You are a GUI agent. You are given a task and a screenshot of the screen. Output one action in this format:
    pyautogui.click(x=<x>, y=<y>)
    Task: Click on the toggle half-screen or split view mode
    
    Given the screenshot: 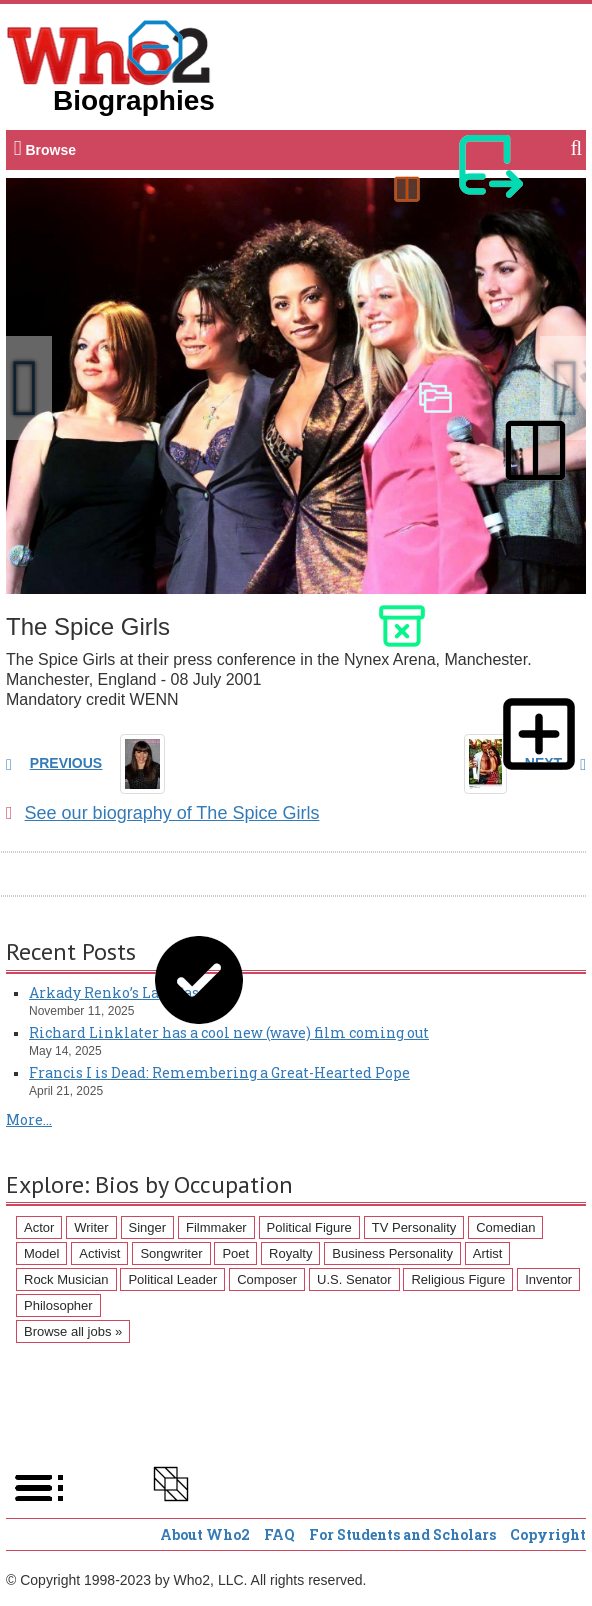 What is the action you would take?
    pyautogui.click(x=535, y=450)
    